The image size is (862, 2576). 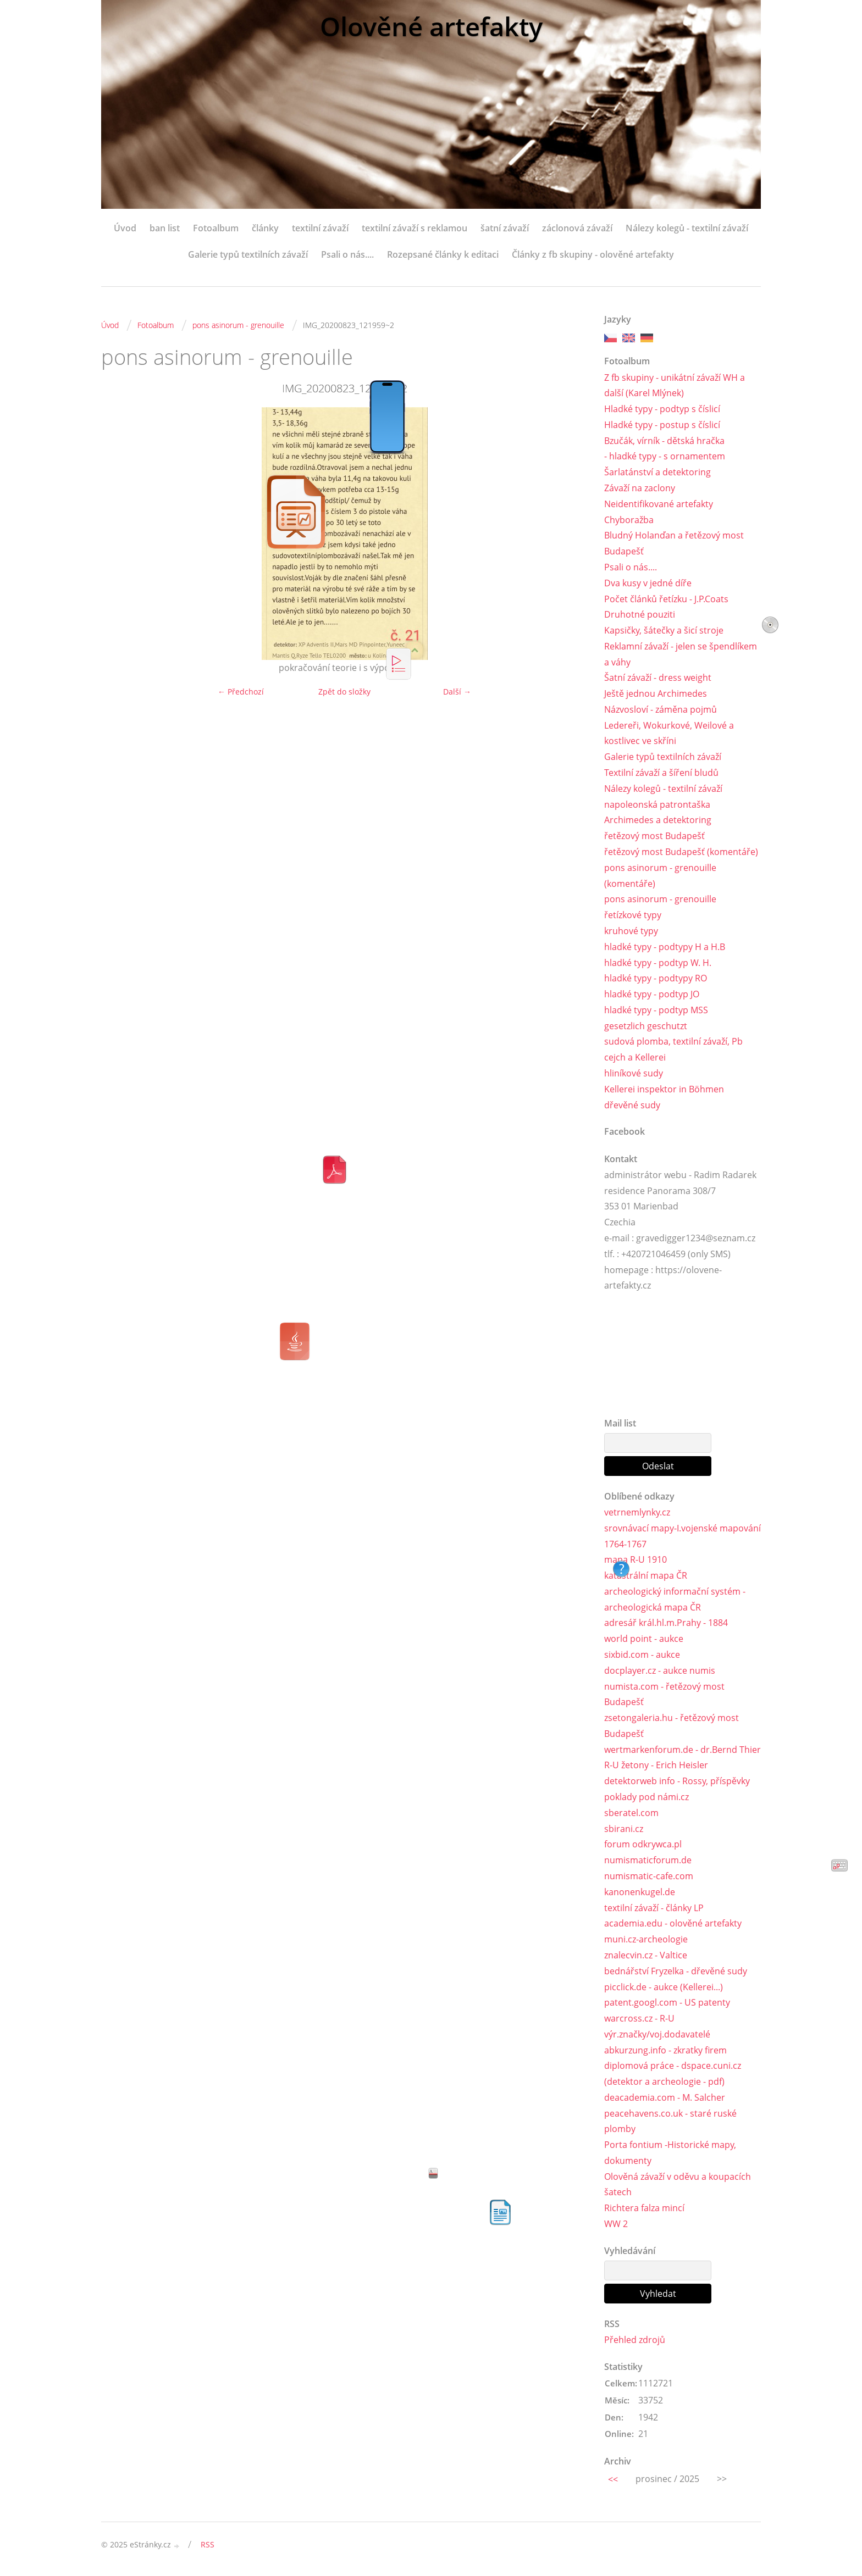 I want to click on open document scanner app, so click(x=433, y=2173).